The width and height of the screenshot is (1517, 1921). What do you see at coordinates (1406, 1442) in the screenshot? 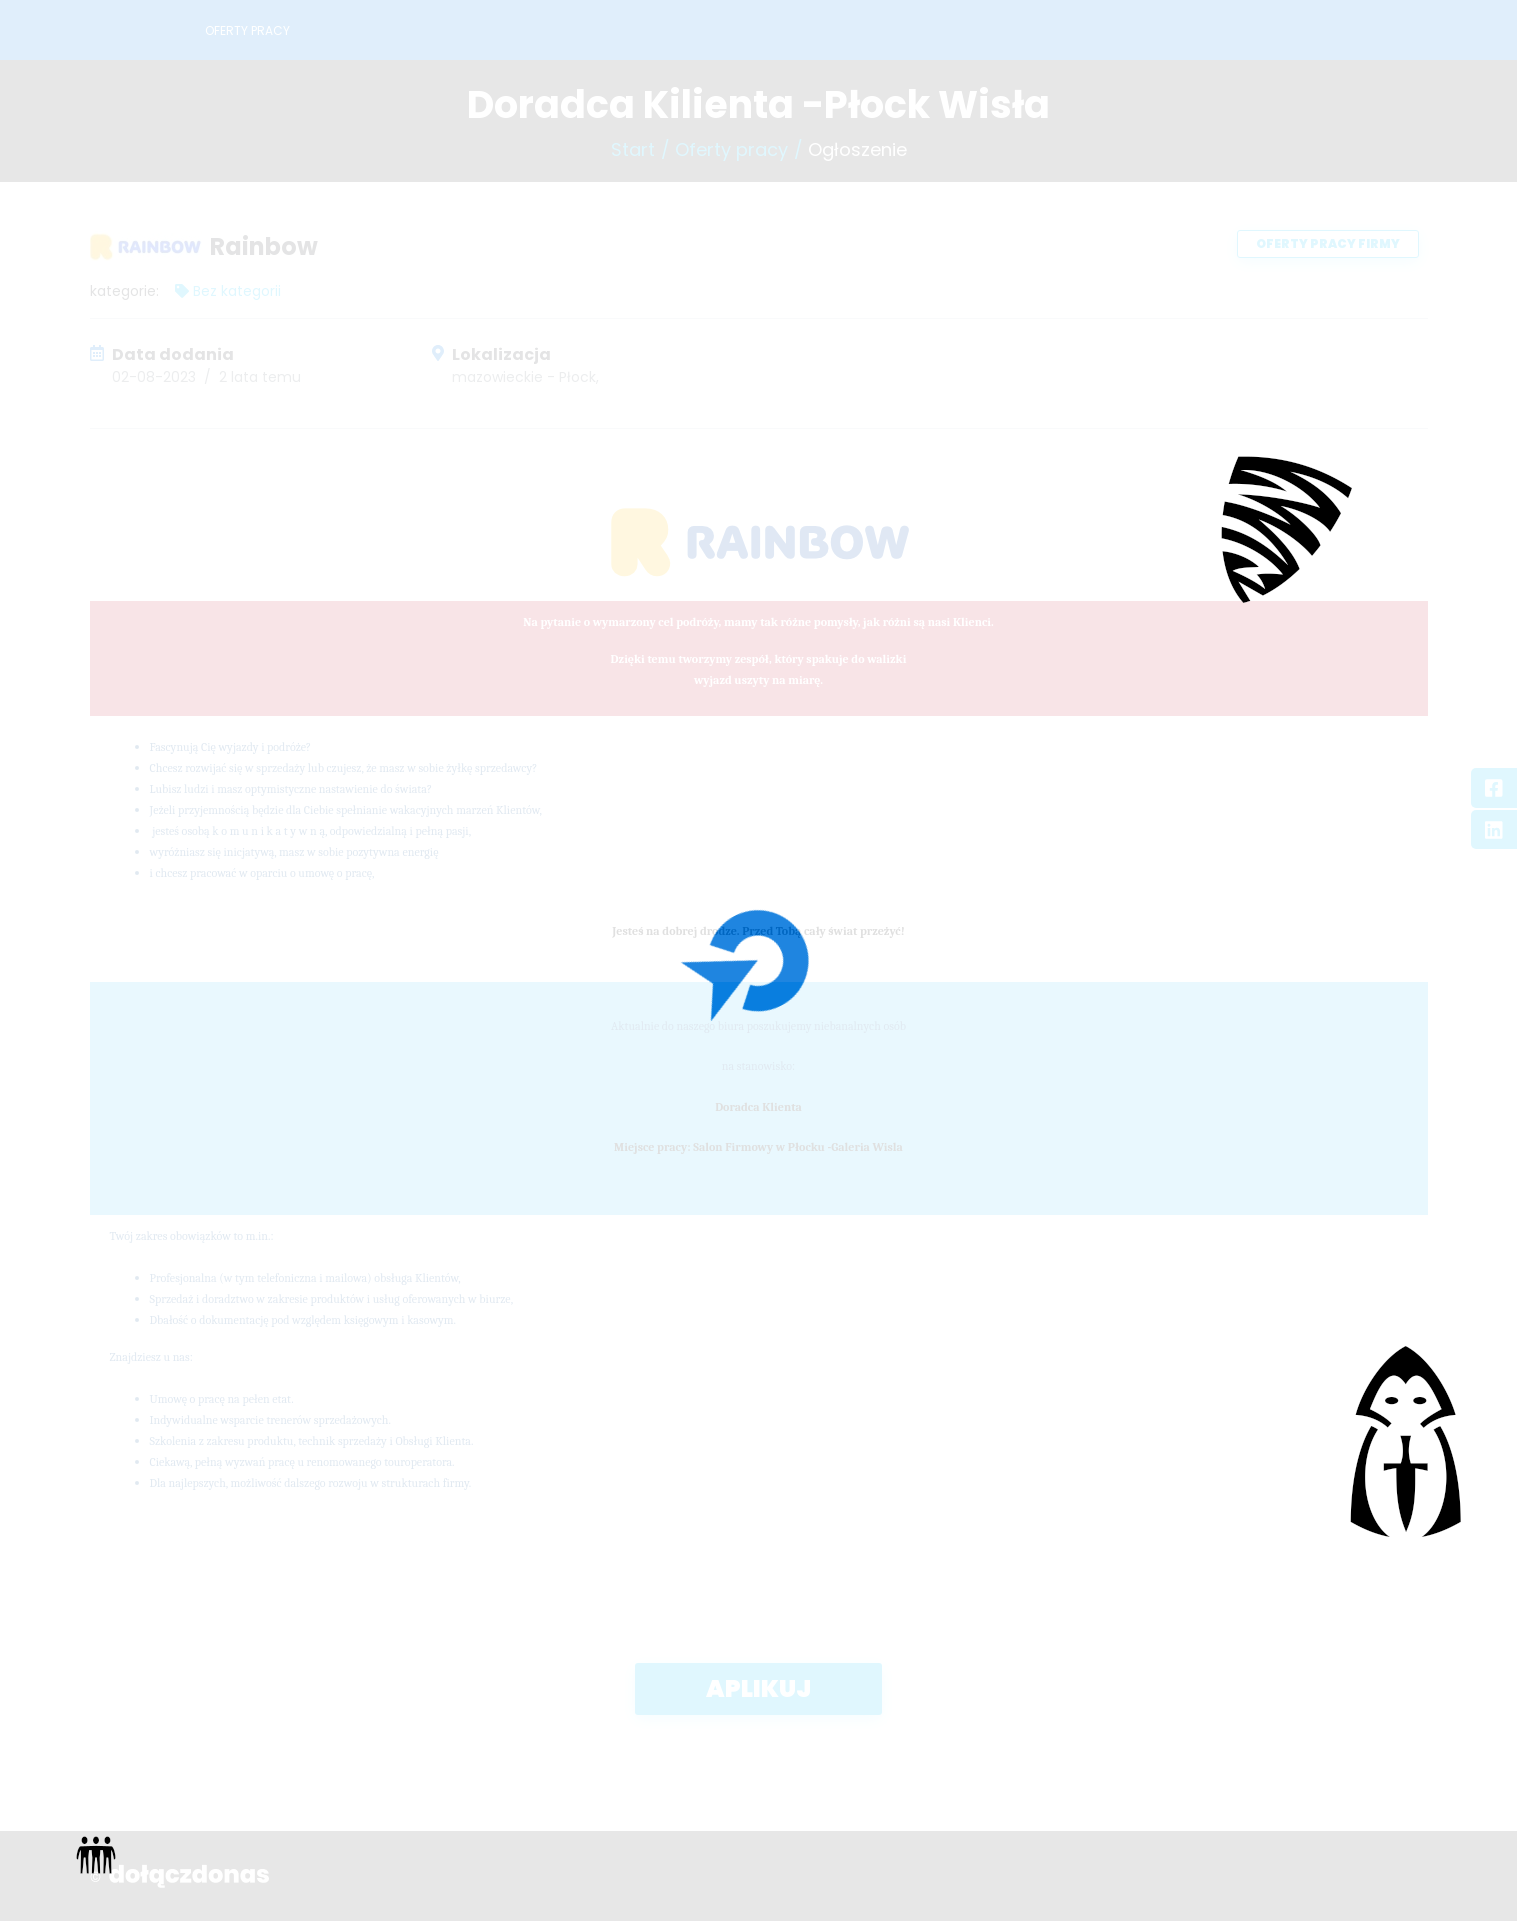
I see `stealth or rogue character class selection` at bounding box center [1406, 1442].